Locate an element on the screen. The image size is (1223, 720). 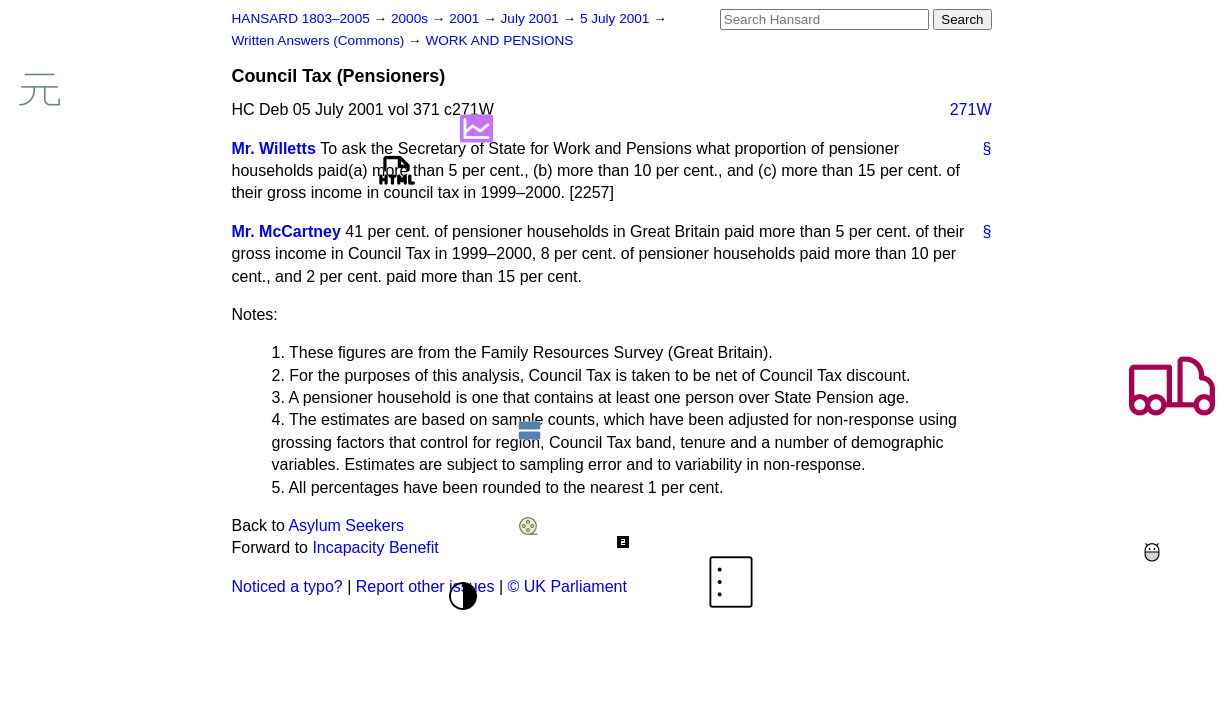
track shipment or delivery status is located at coordinates (1172, 386).